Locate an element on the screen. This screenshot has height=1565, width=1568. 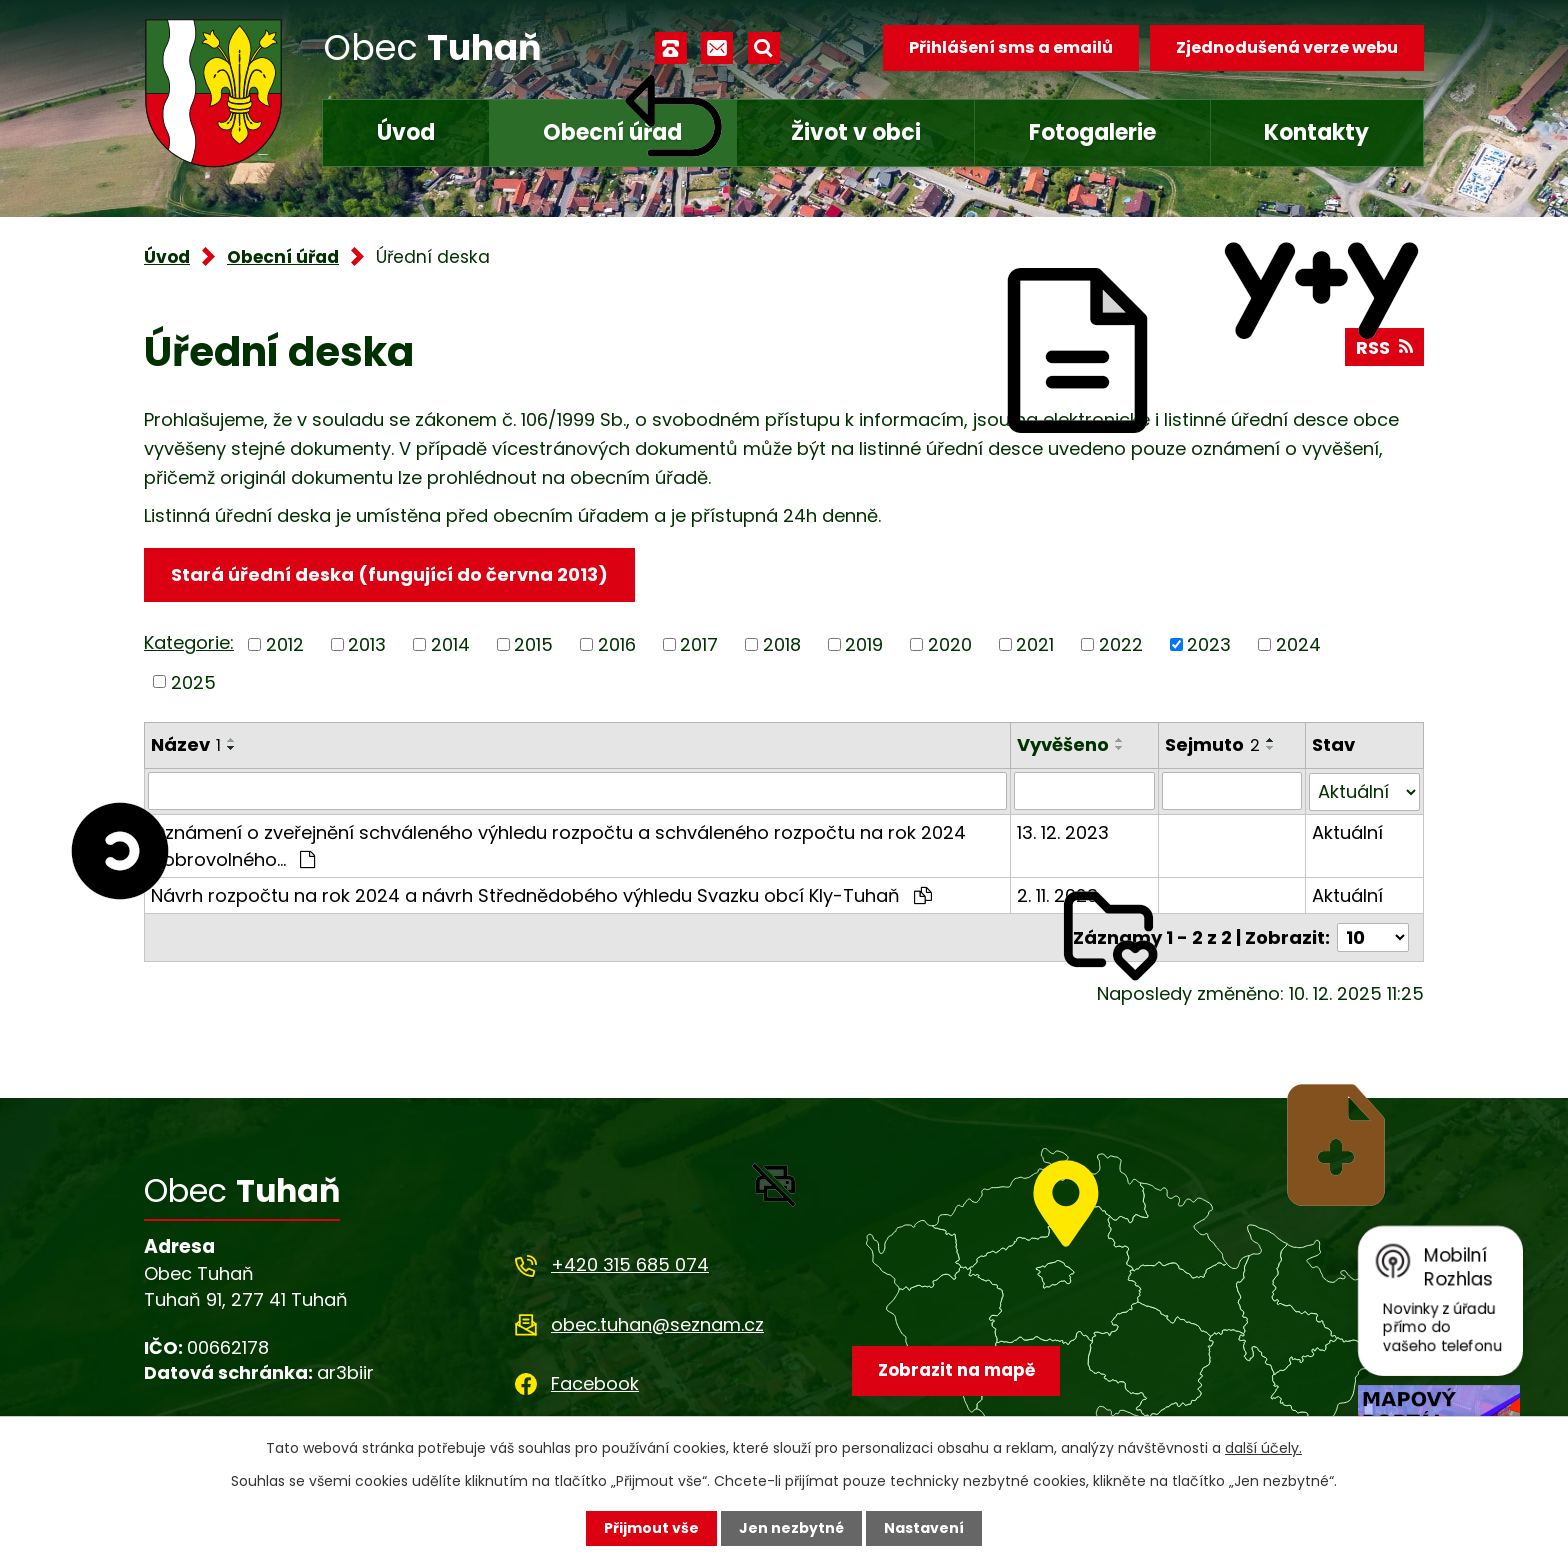
mathematical expression or formula input is located at coordinates (1321, 277).